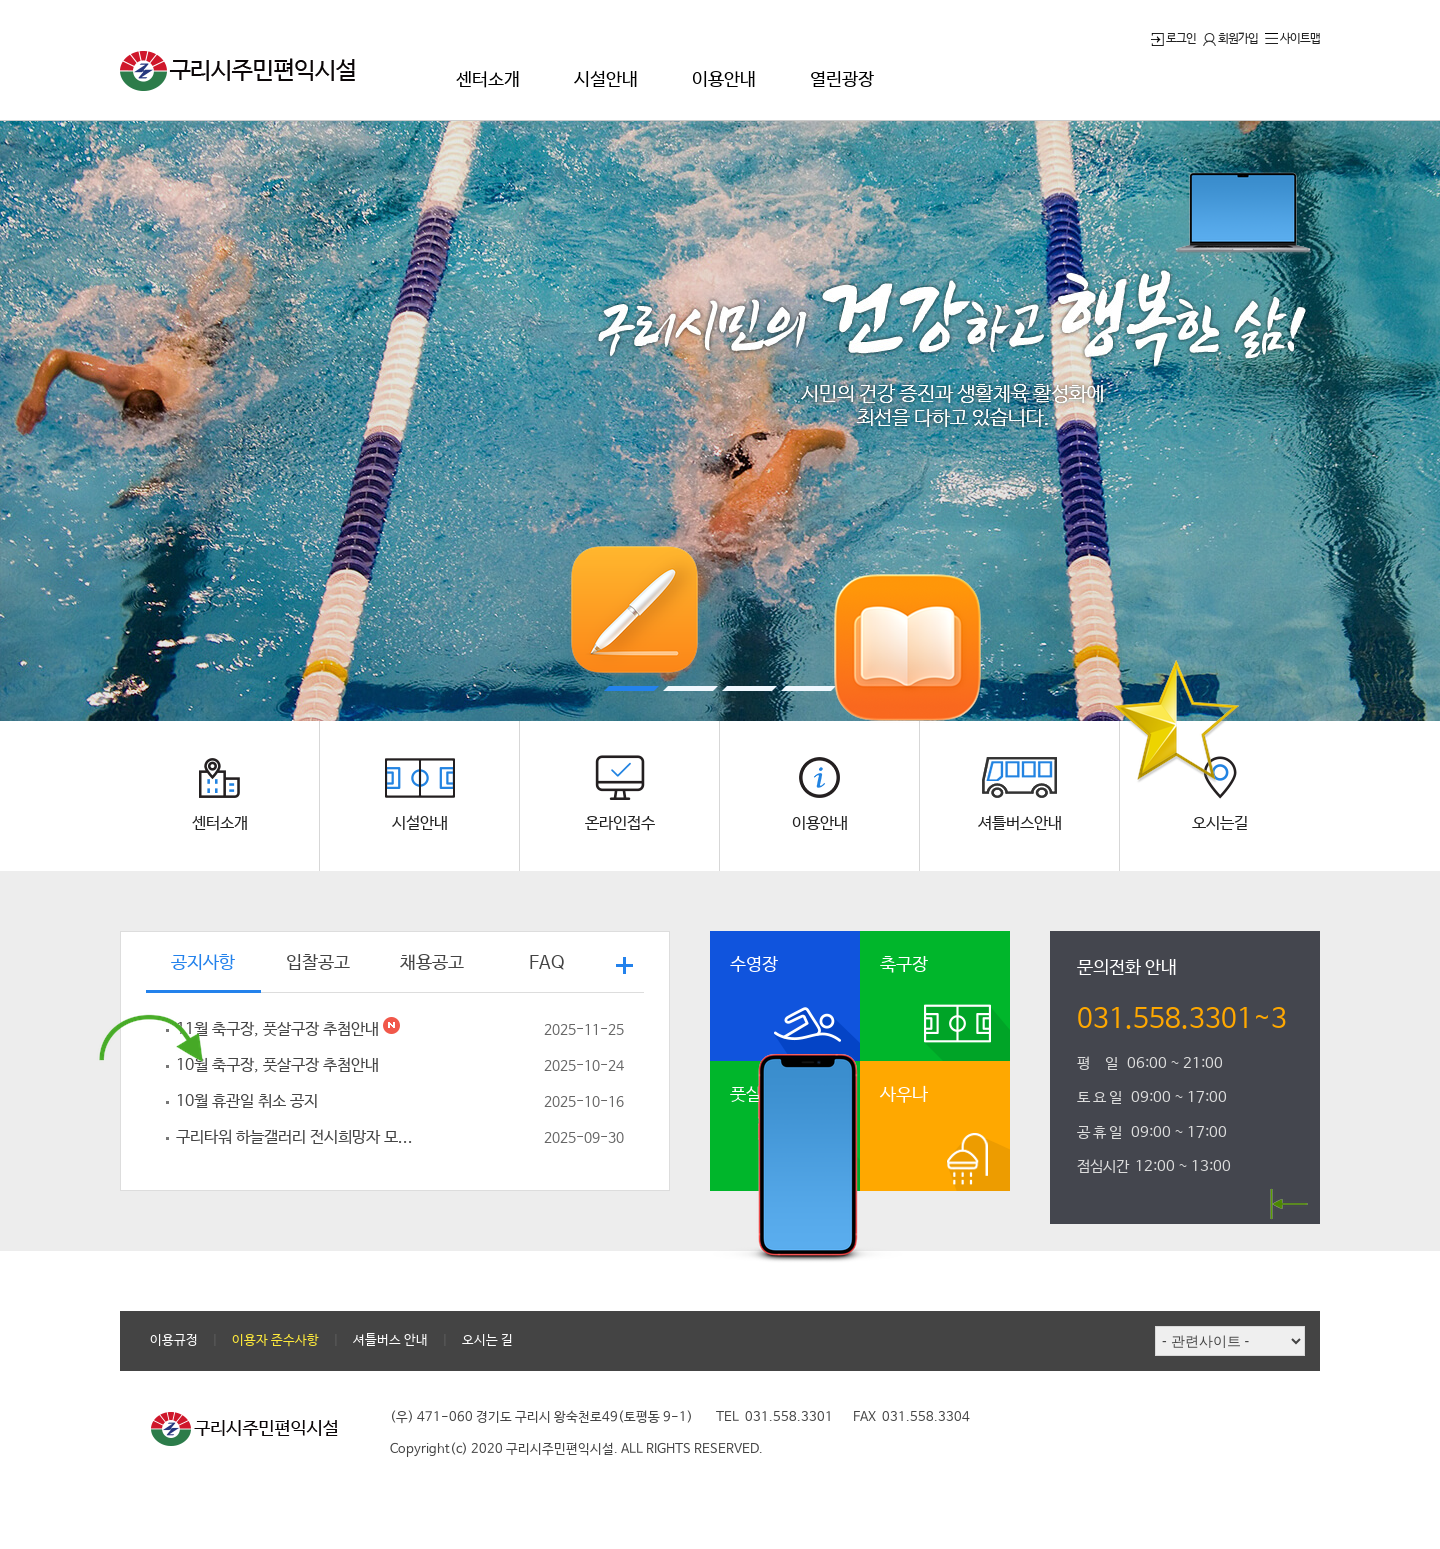 The height and width of the screenshot is (1549, 1440). Describe the element at coordinates (1176, 725) in the screenshot. I see `indicates a partial or half rating` at that location.